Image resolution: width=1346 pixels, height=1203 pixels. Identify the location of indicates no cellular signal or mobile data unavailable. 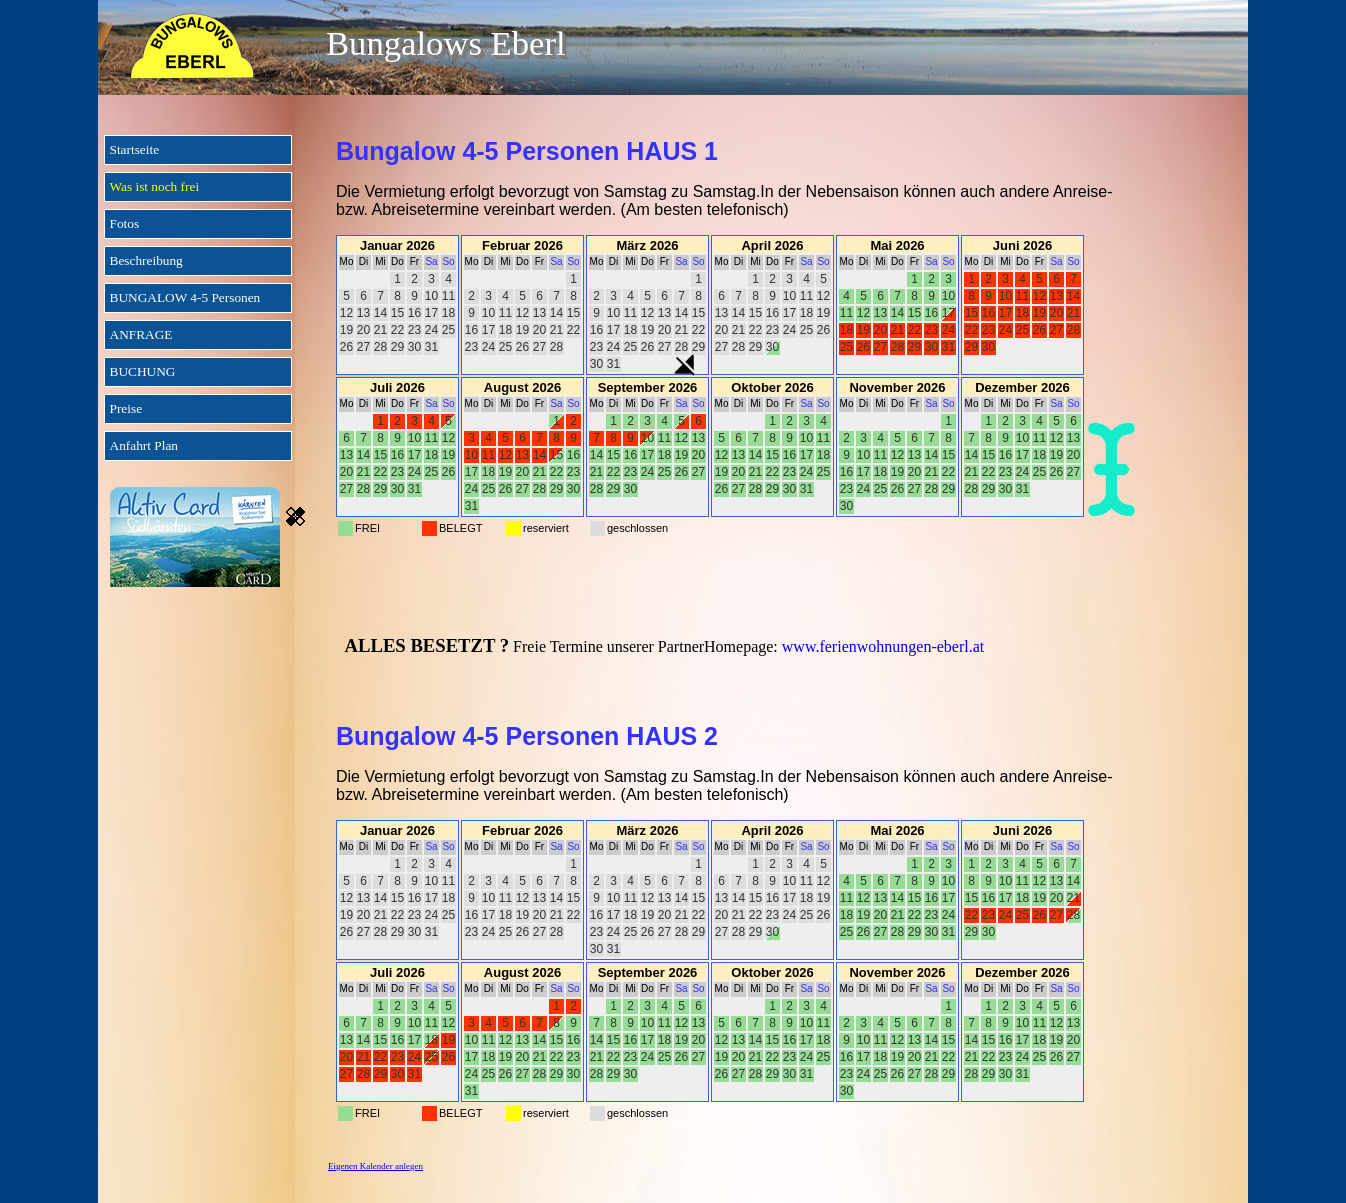
(684, 364).